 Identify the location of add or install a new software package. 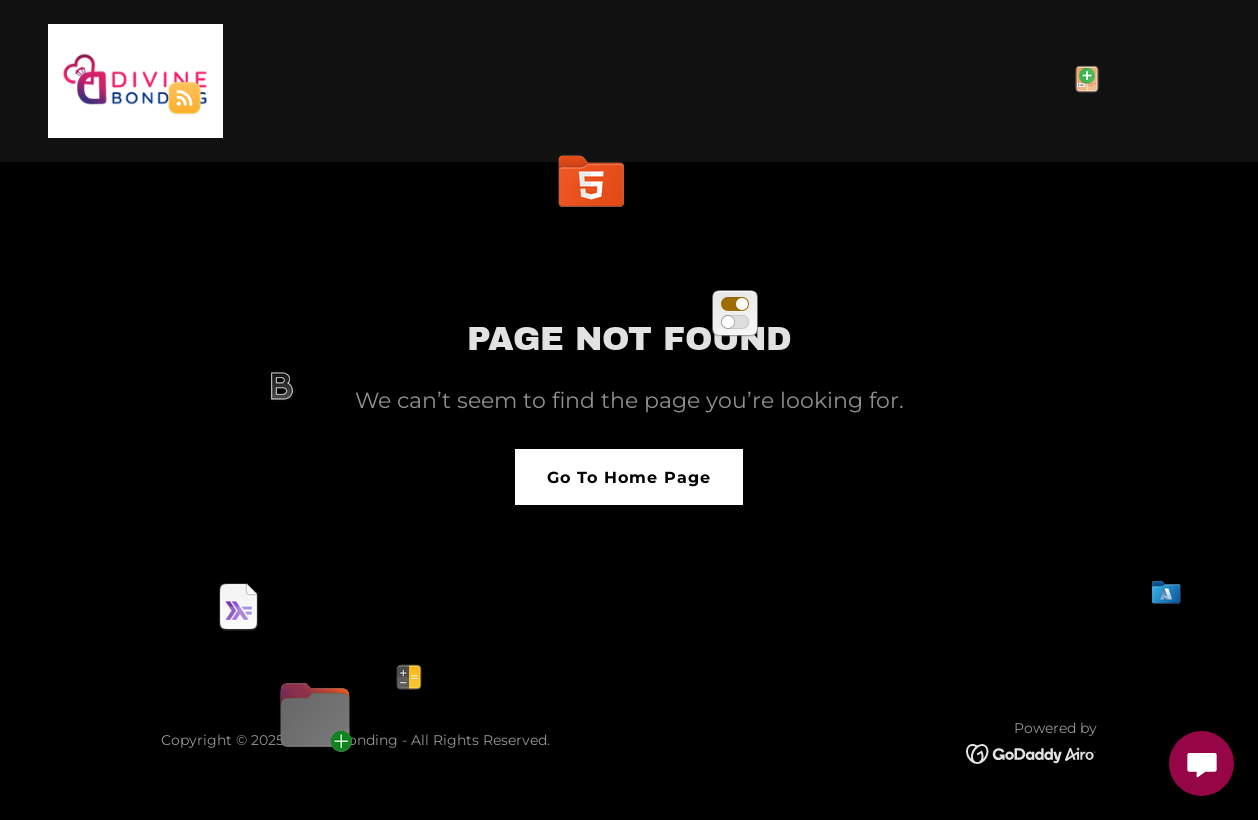
(1087, 79).